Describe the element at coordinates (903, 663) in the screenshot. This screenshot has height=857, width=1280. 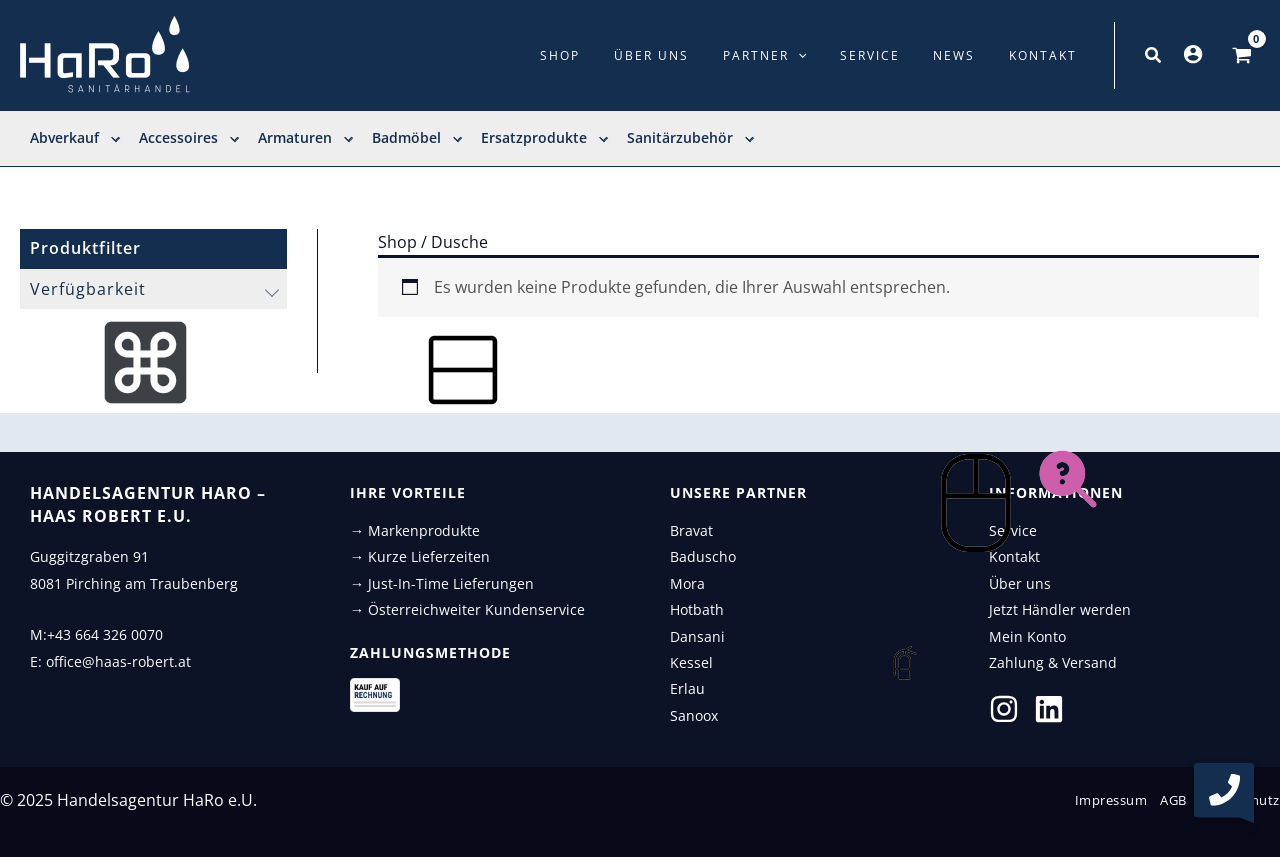
I see `access fire safety information` at that location.